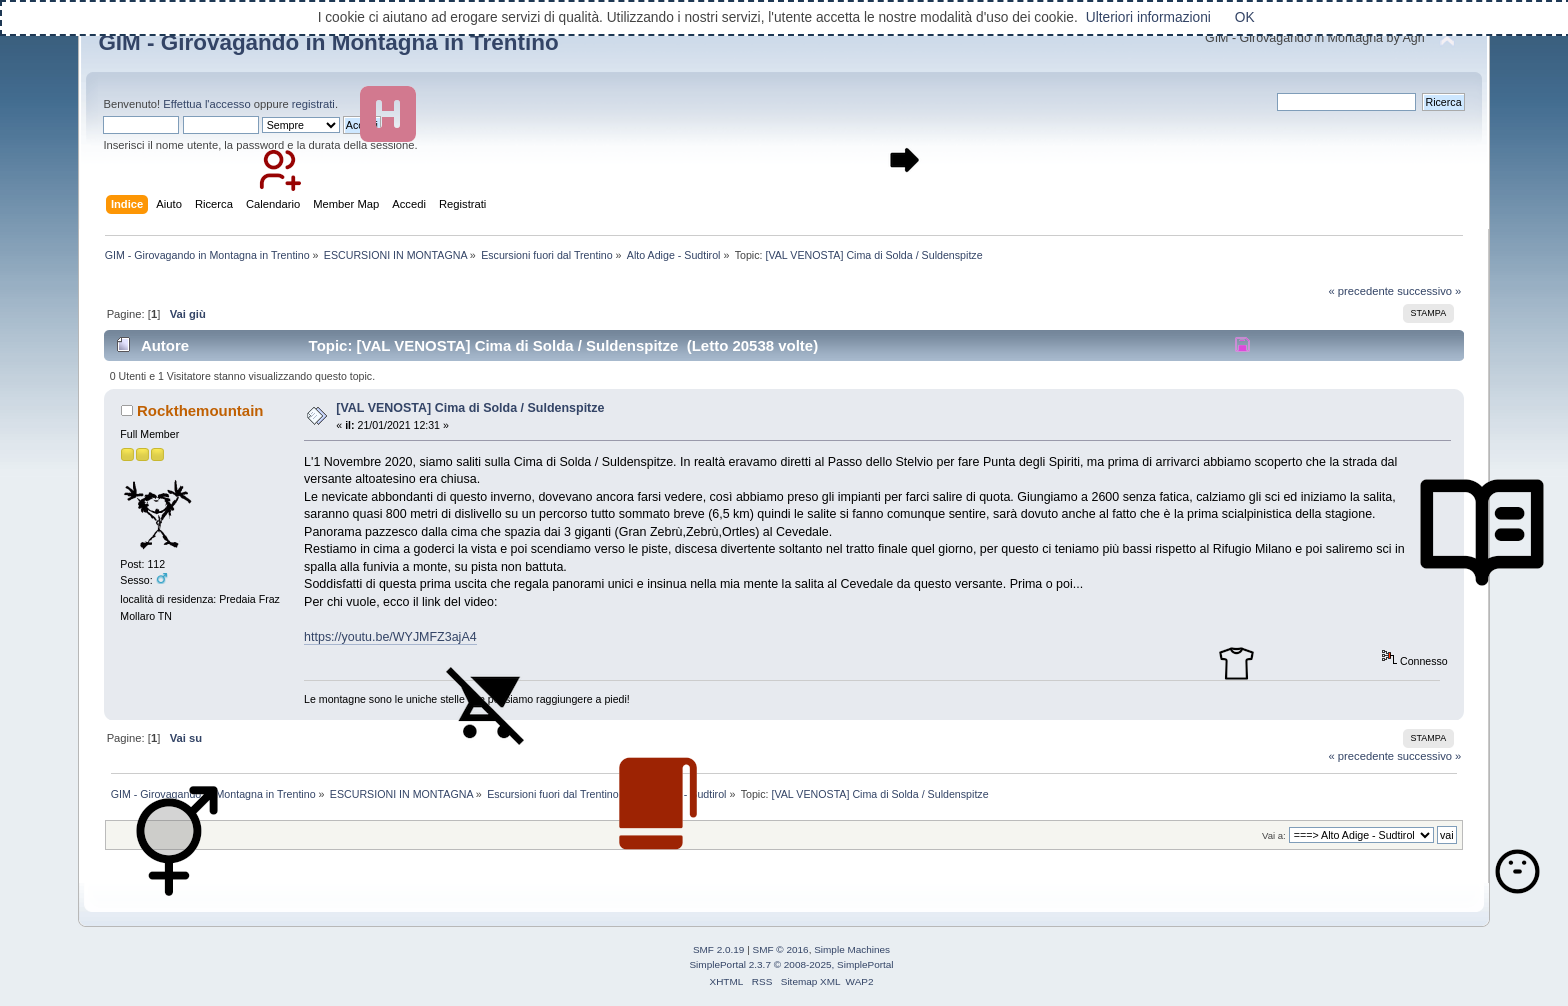  I want to click on indicates a hospital or medical facility nearby, so click(388, 114).